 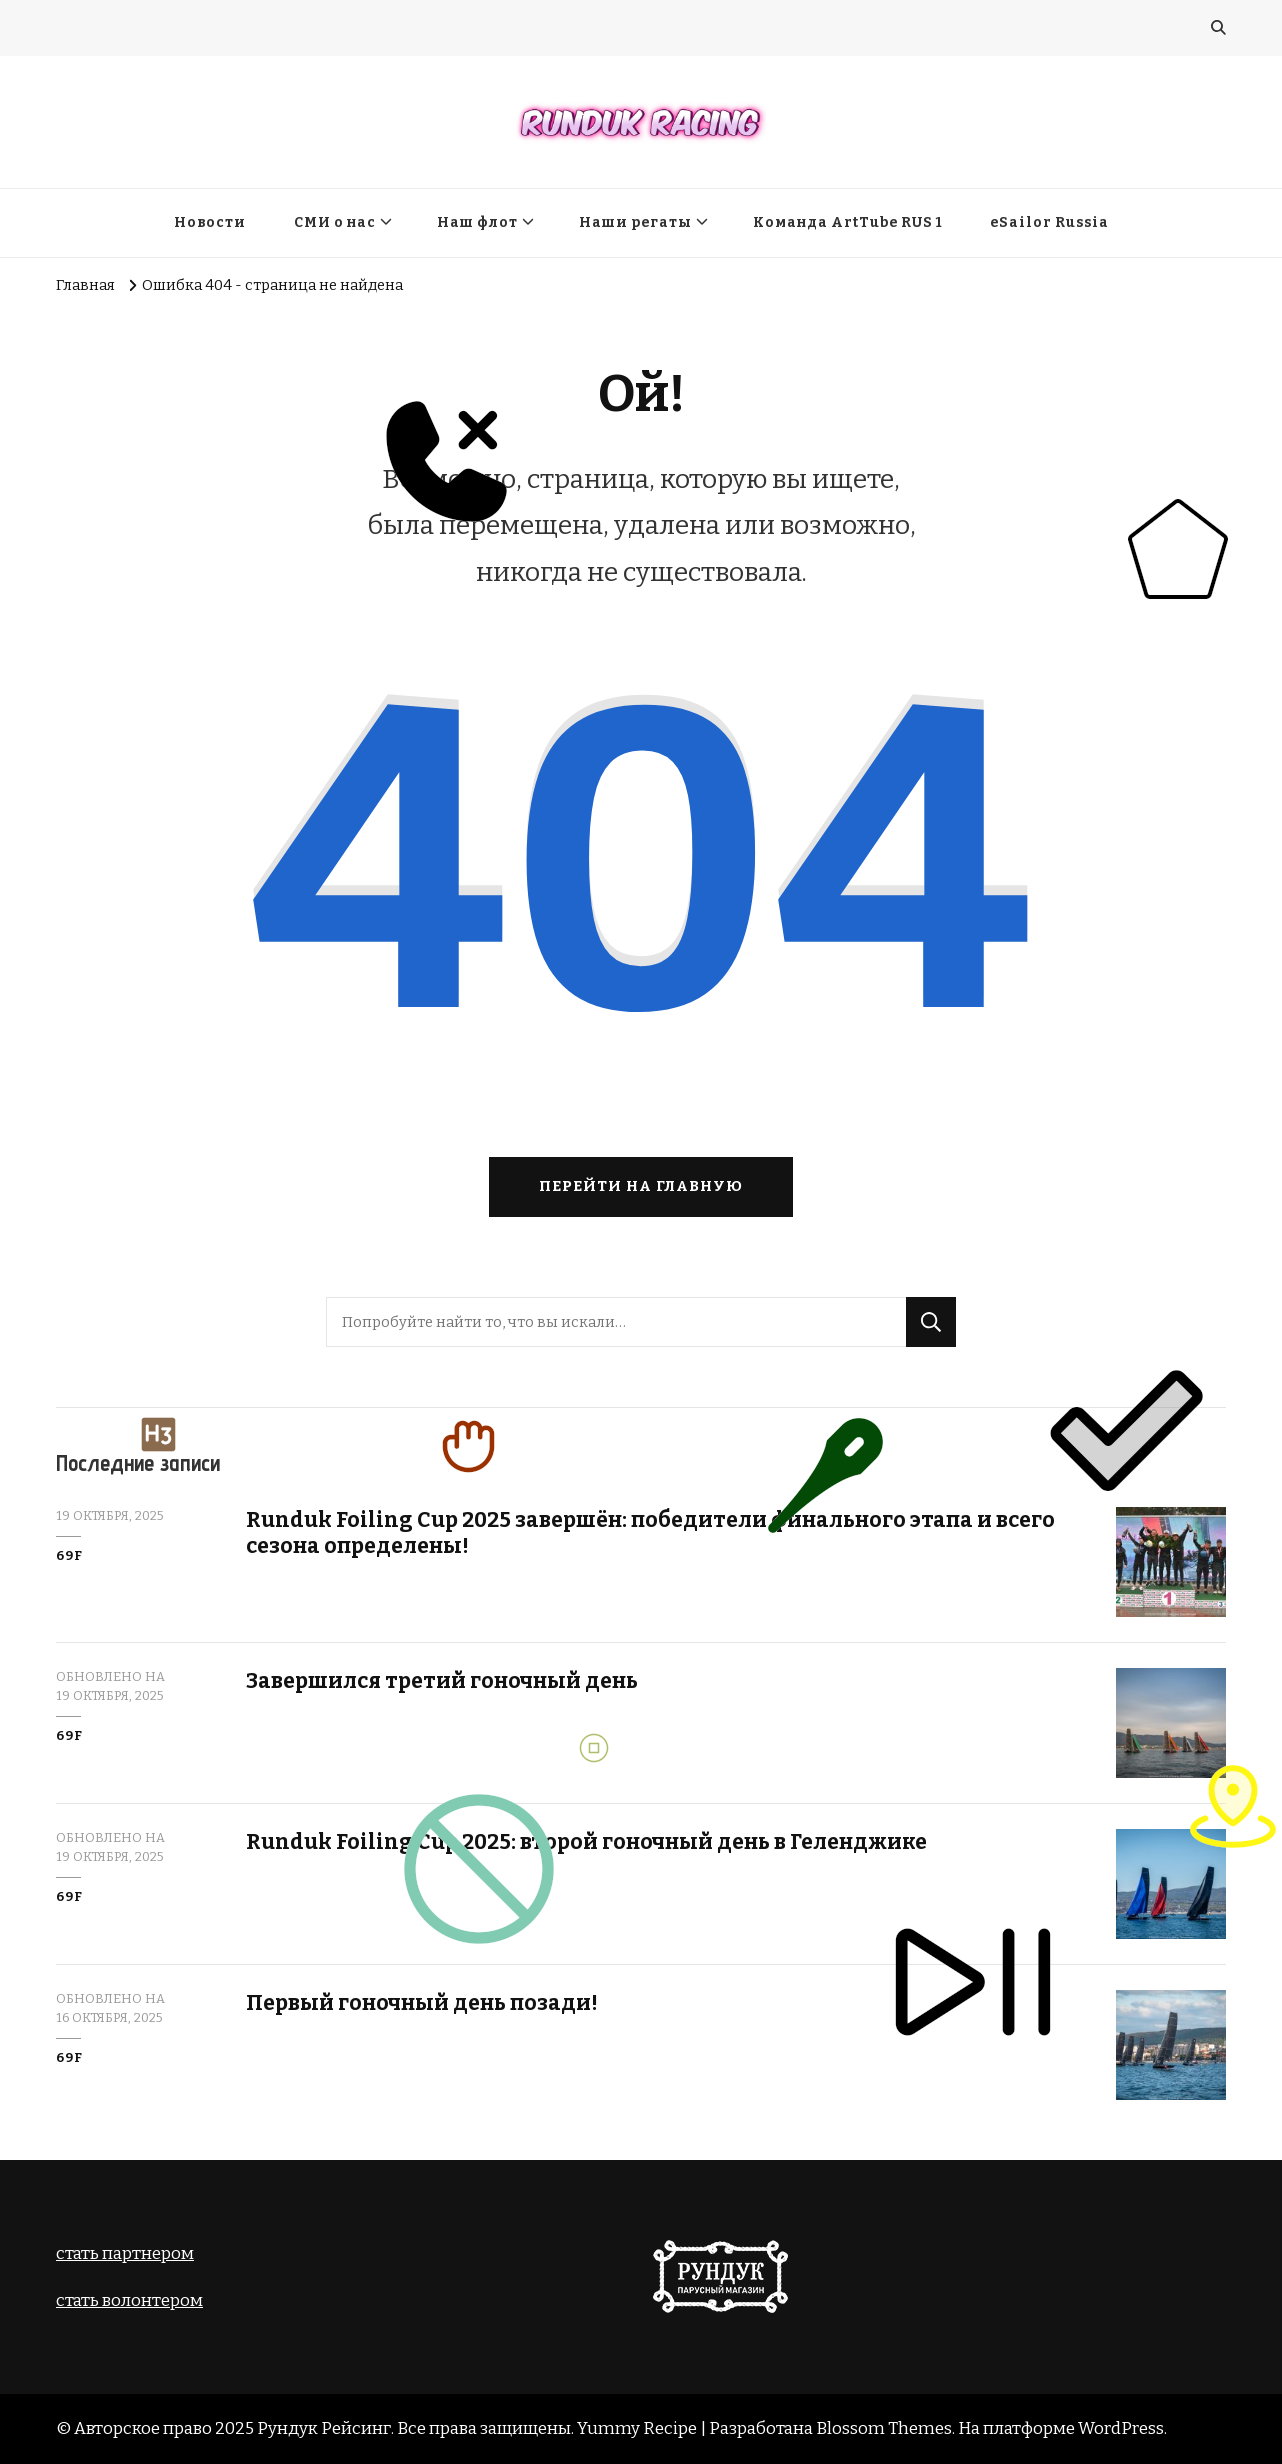 I want to click on end or decline a phone call, so click(x=449, y=459).